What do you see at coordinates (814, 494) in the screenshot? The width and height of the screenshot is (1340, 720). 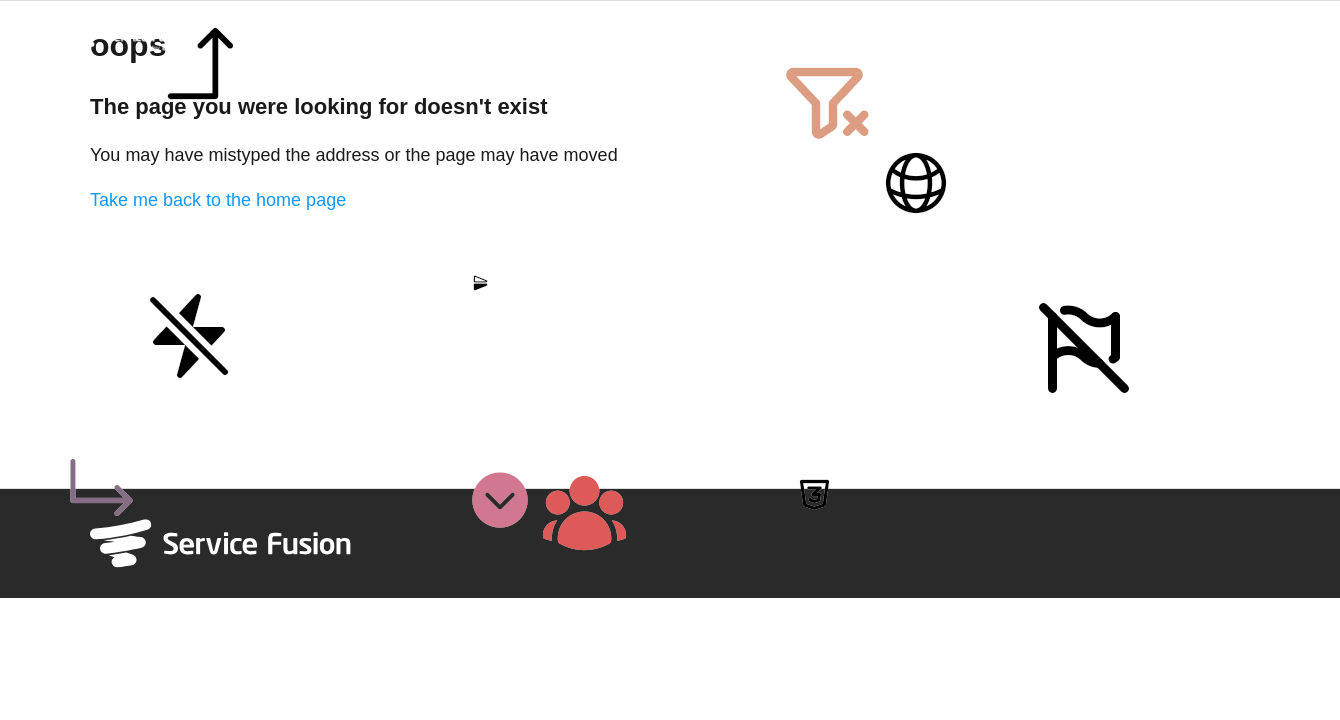 I see `indicates CSS3 styling or stylesheet functionality` at bounding box center [814, 494].